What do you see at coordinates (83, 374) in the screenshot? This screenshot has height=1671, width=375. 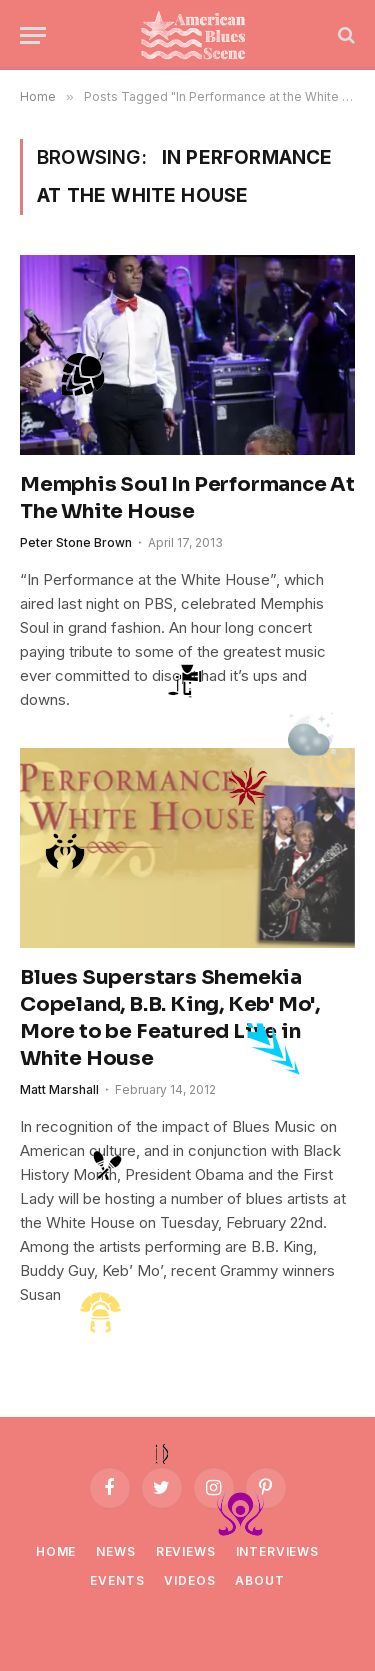 I see `indicates beer or brewing-related content` at bounding box center [83, 374].